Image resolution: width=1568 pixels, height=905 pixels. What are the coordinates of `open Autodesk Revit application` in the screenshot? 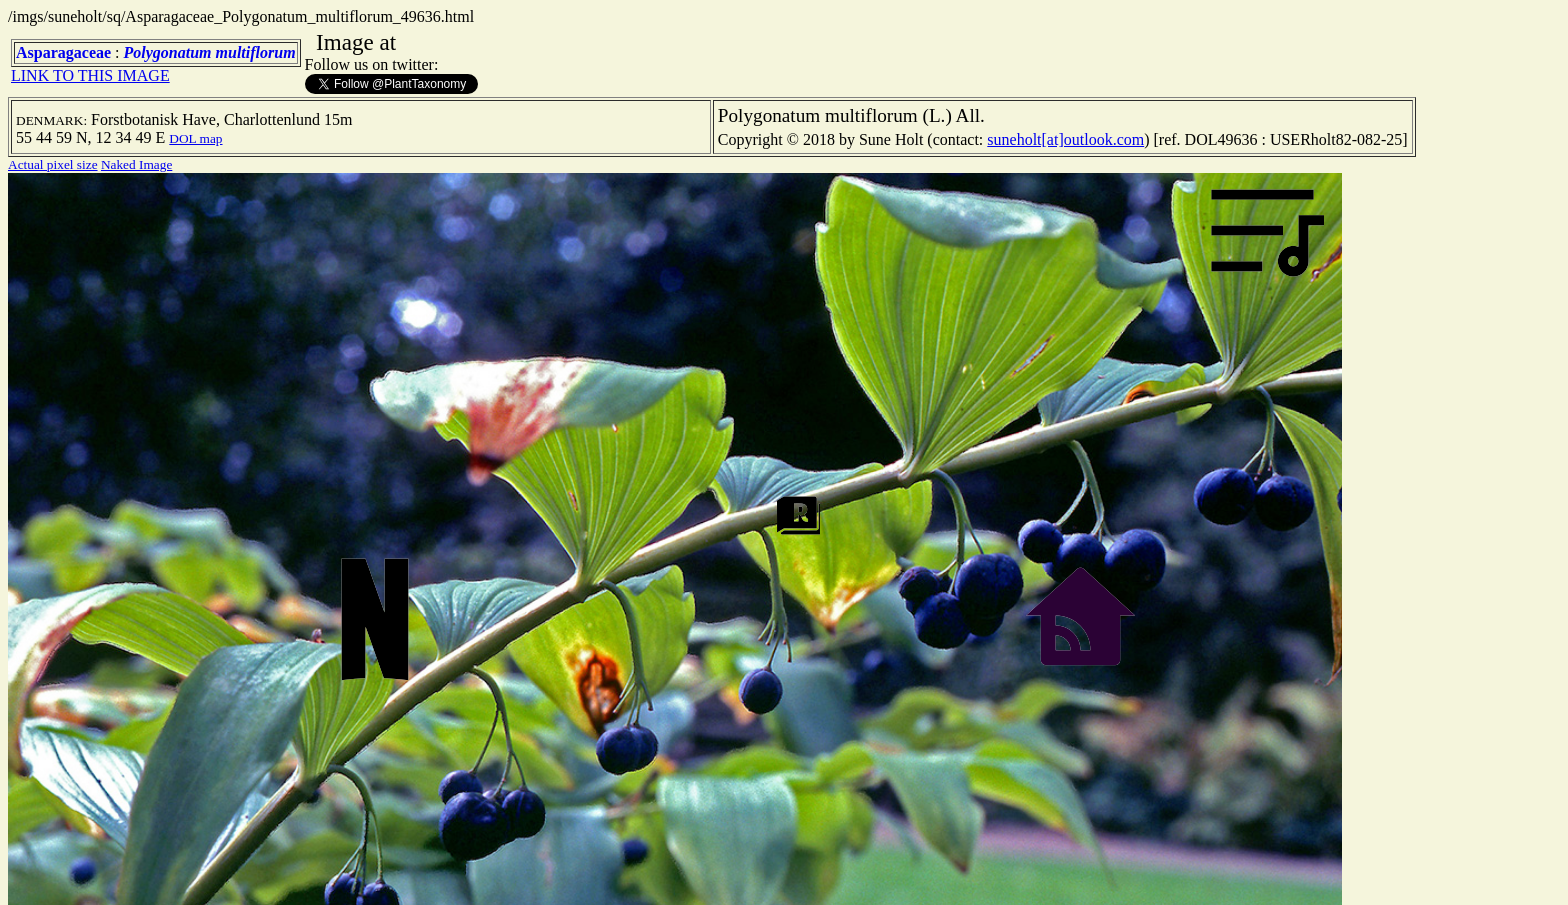 It's located at (798, 515).